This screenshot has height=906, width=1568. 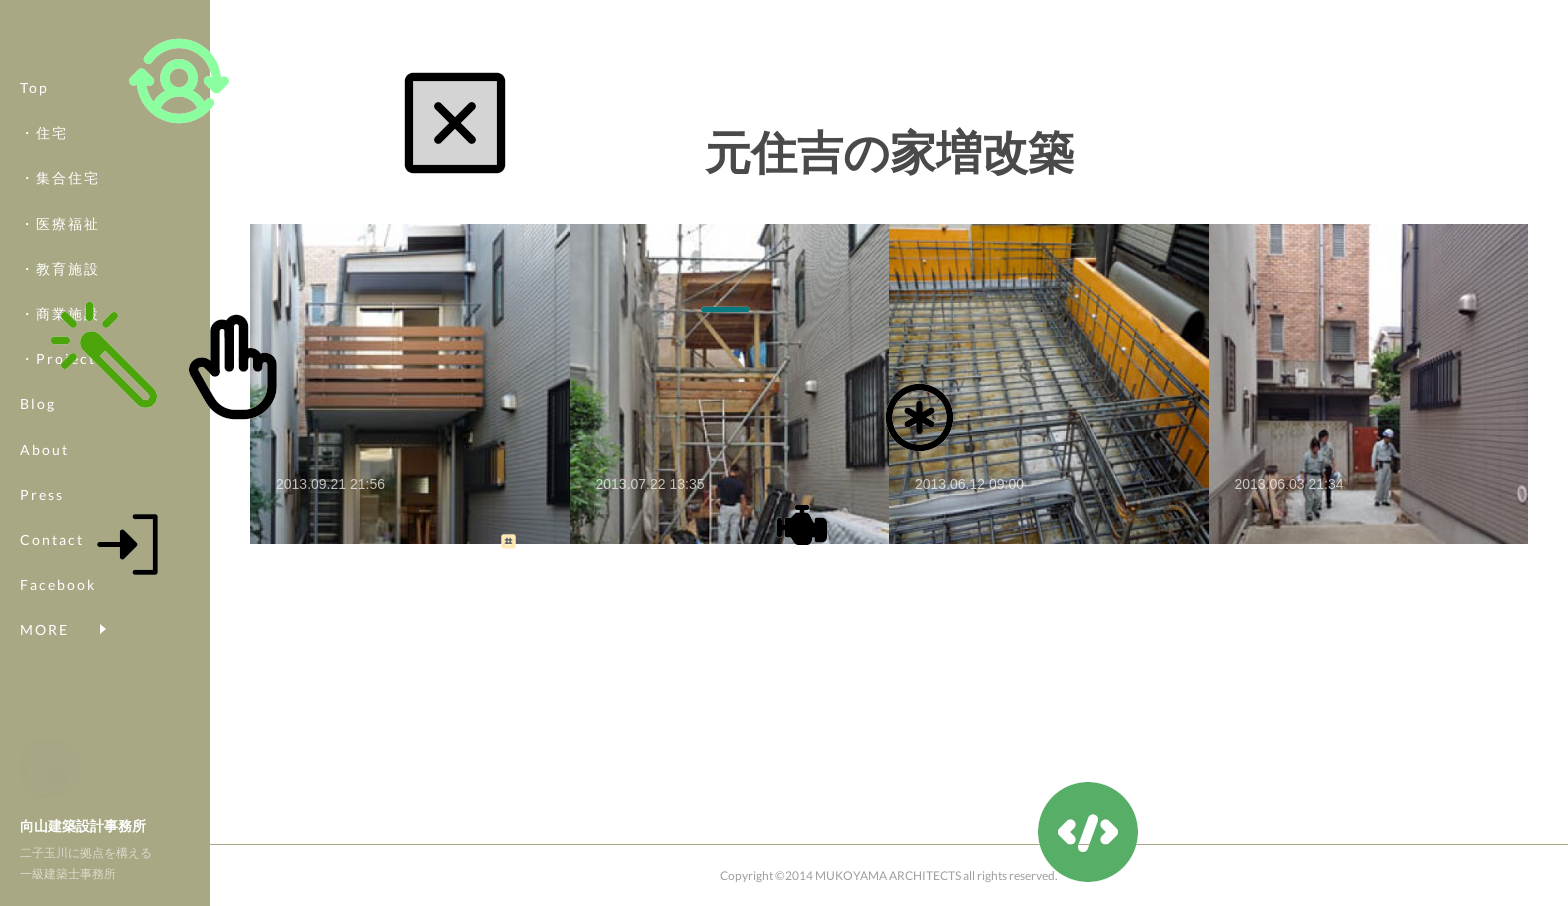 I want to click on access engine or motor settings, so click(x=802, y=525).